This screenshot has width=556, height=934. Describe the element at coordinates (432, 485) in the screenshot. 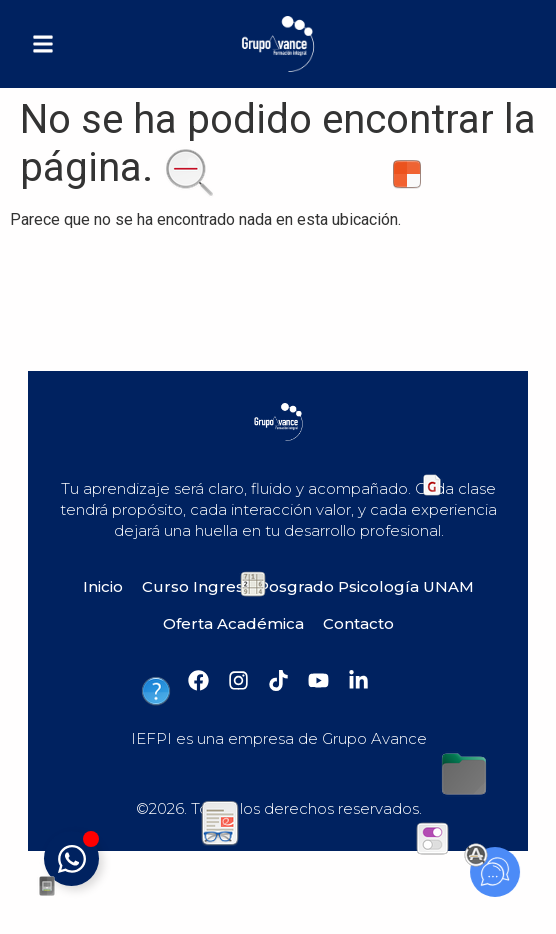

I see `a g-code file for 3D printing or CNC machining` at that location.